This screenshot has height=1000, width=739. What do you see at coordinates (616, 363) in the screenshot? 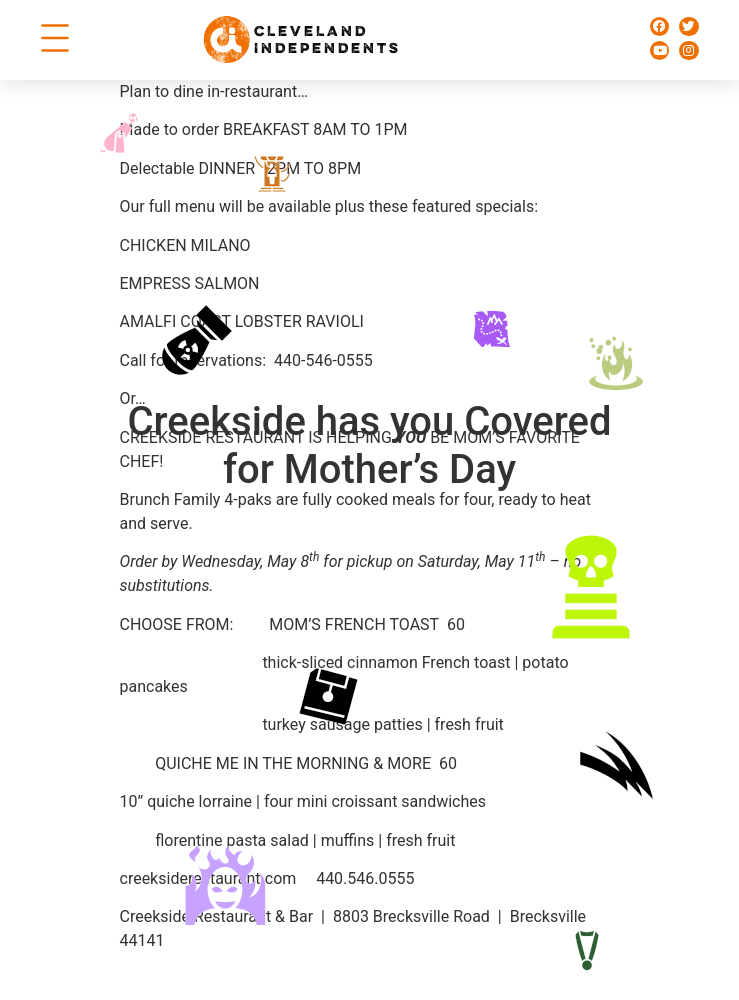
I see `indicates fire damage or burning status effect` at bounding box center [616, 363].